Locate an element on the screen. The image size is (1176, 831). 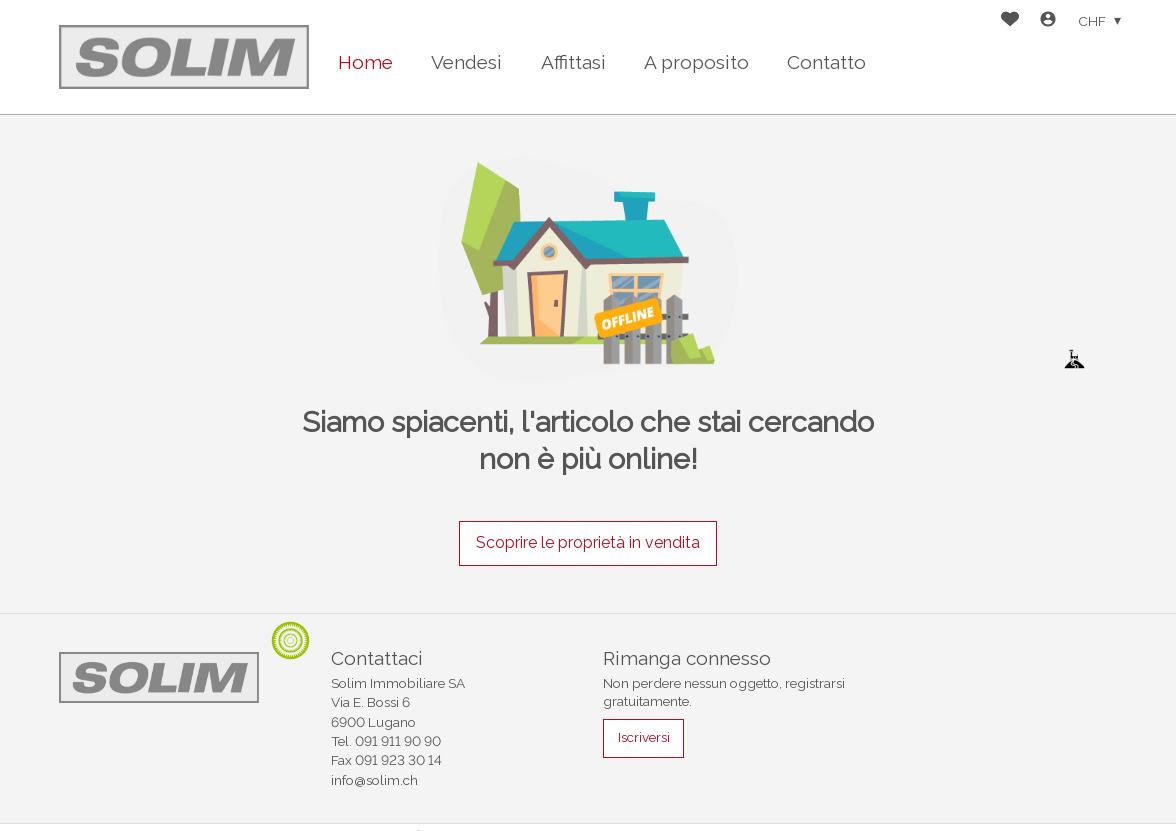
decorative mandala or loading spinner element is located at coordinates (290, 640).